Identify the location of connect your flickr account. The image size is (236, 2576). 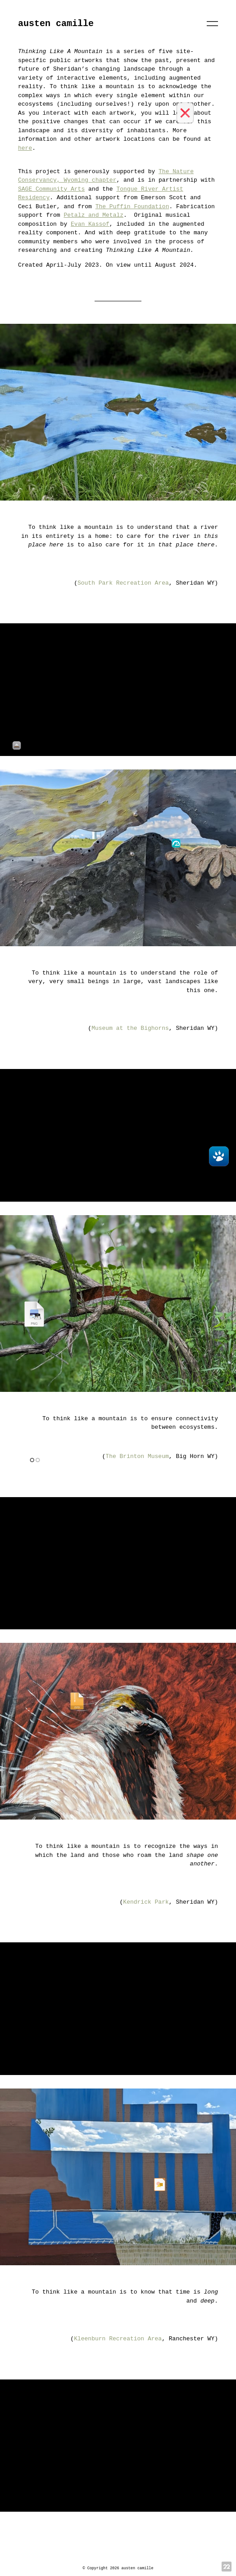
(35, 1460).